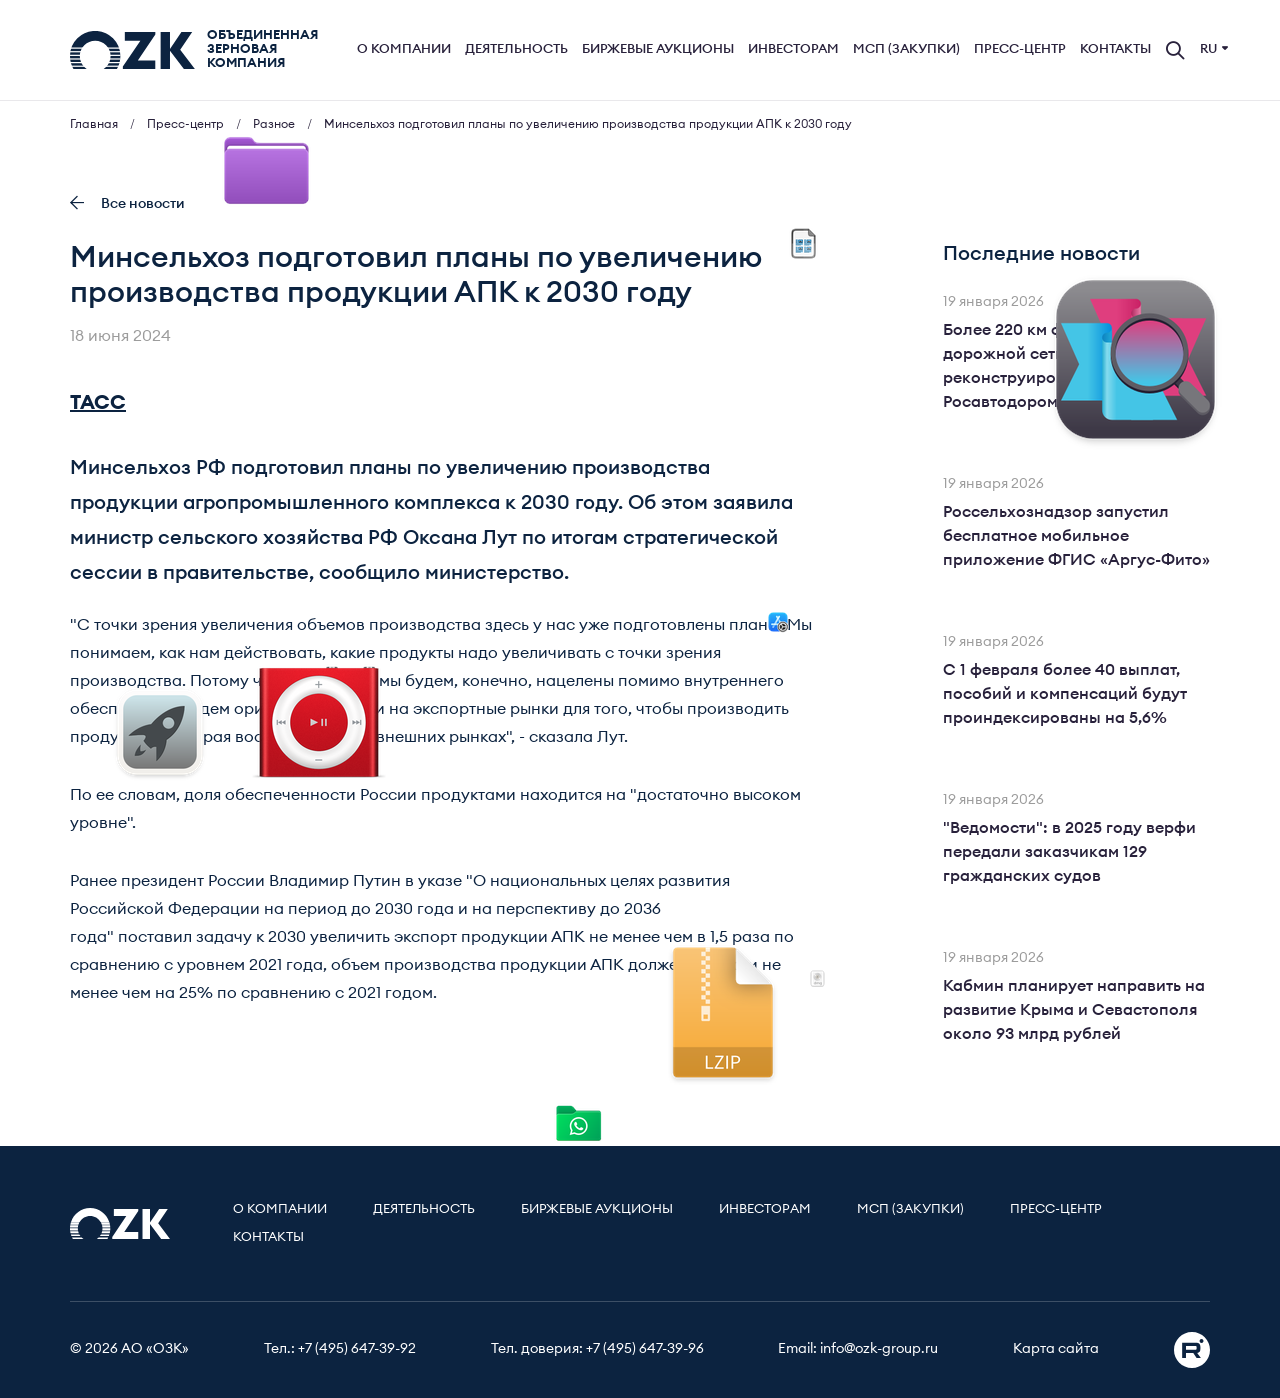 This screenshot has height=1398, width=1280. What do you see at coordinates (266, 170) in the screenshot?
I see `open a folder to view its contents` at bounding box center [266, 170].